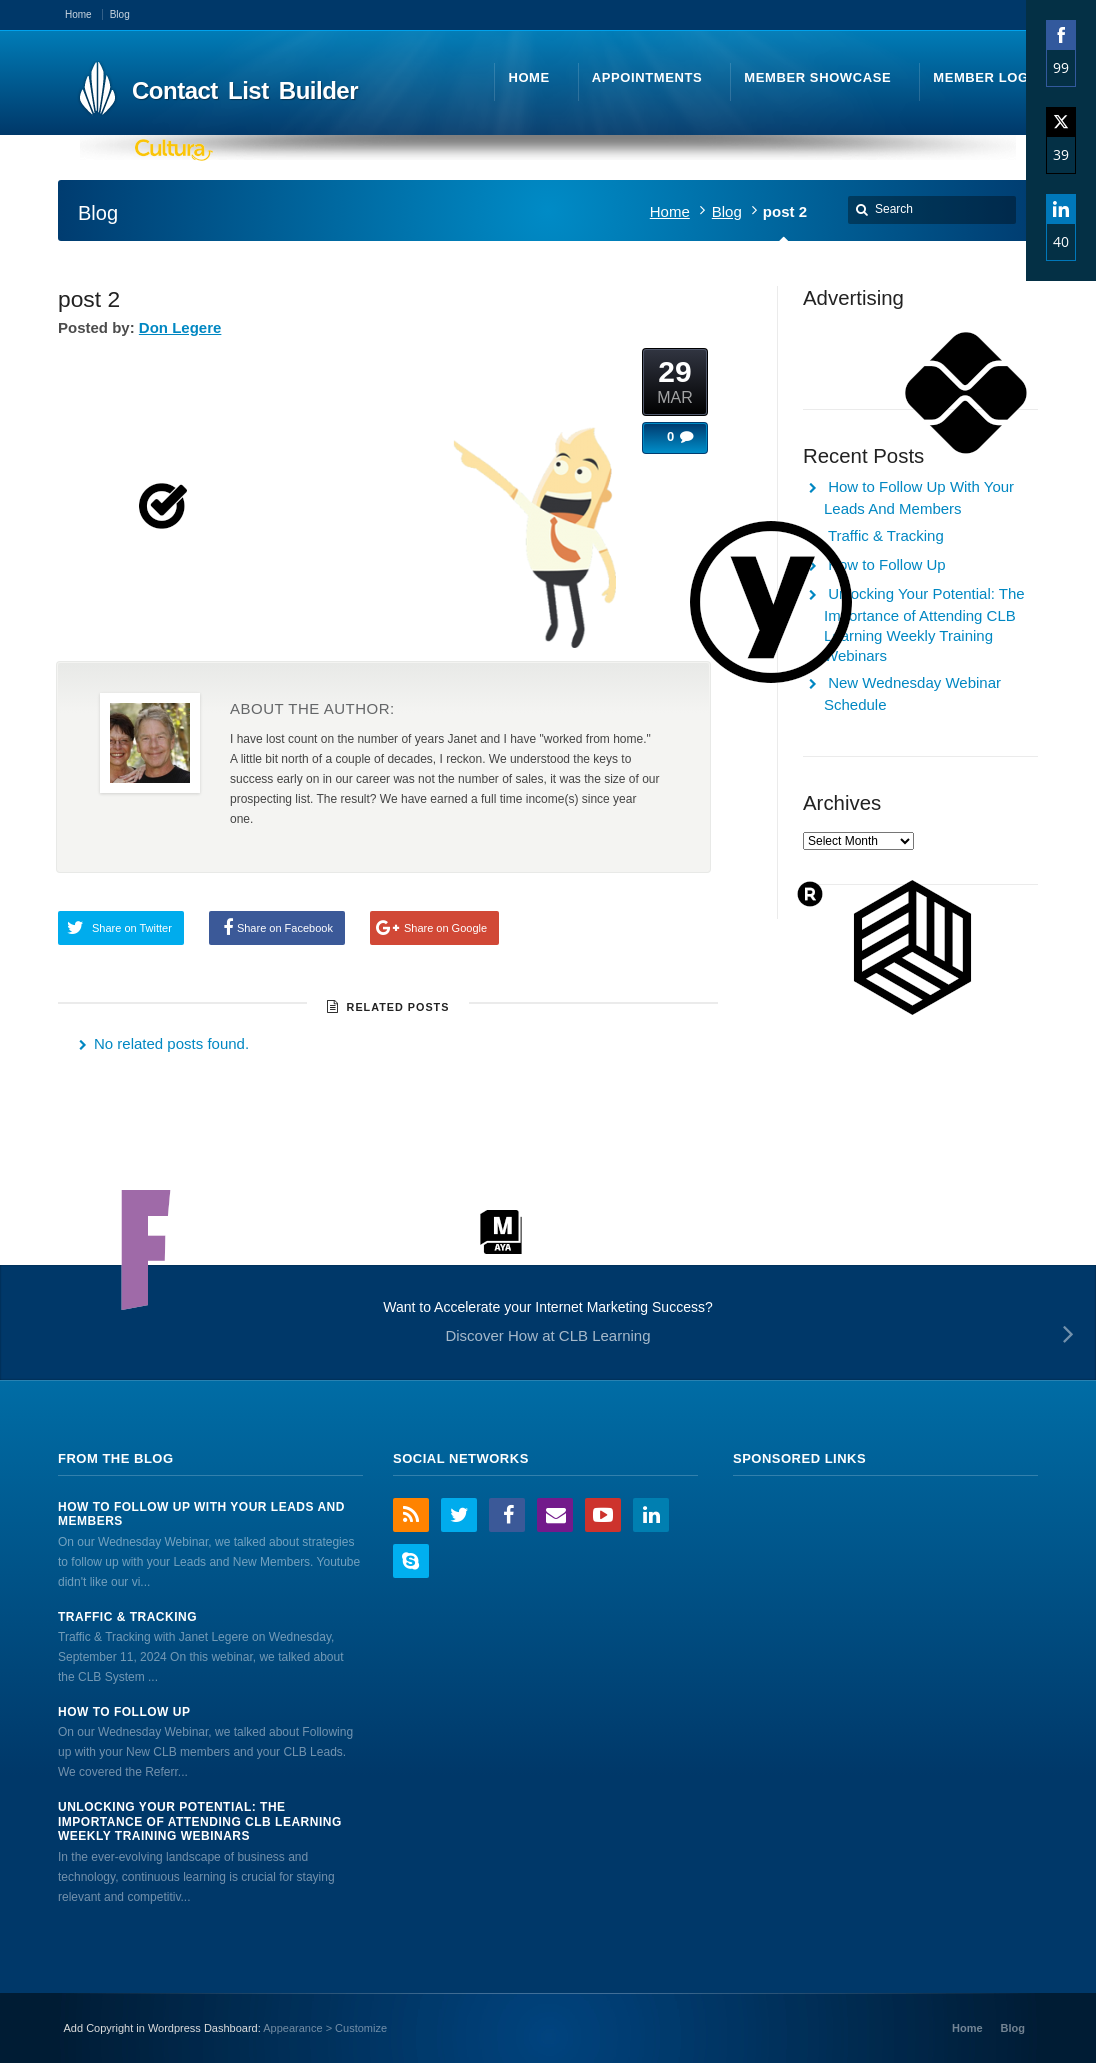 The height and width of the screenshot is (2063, 1096). I want to click on yubico security key branding, so click(771, 602).